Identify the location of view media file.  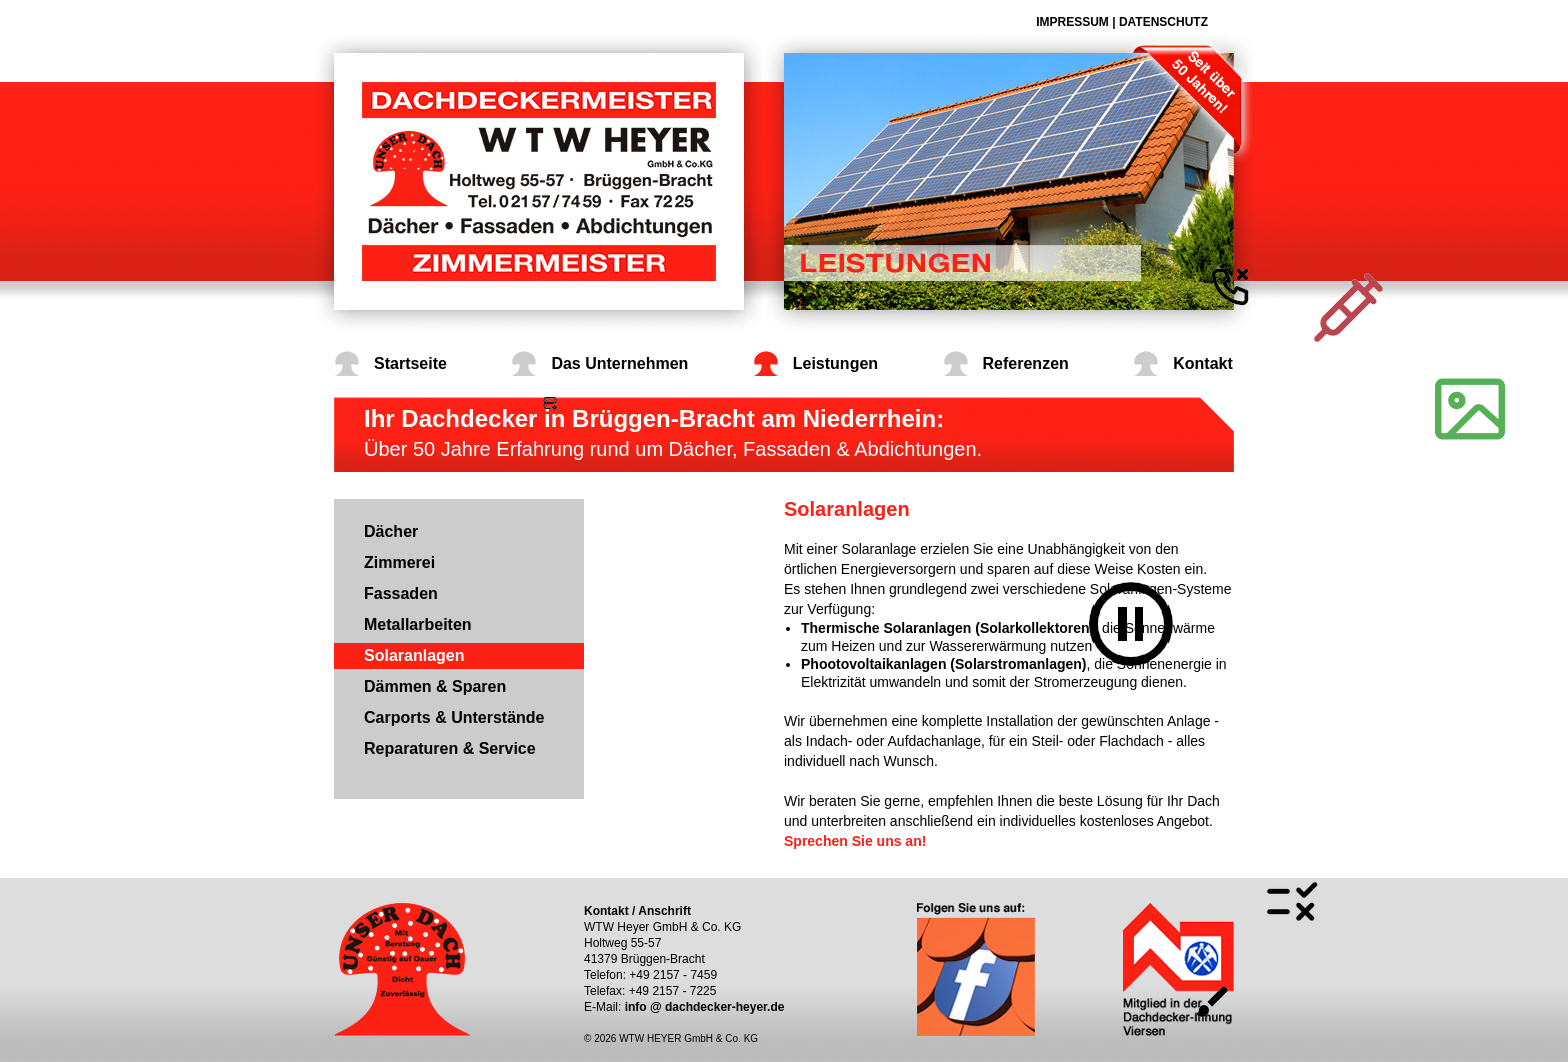
(1470, 409).